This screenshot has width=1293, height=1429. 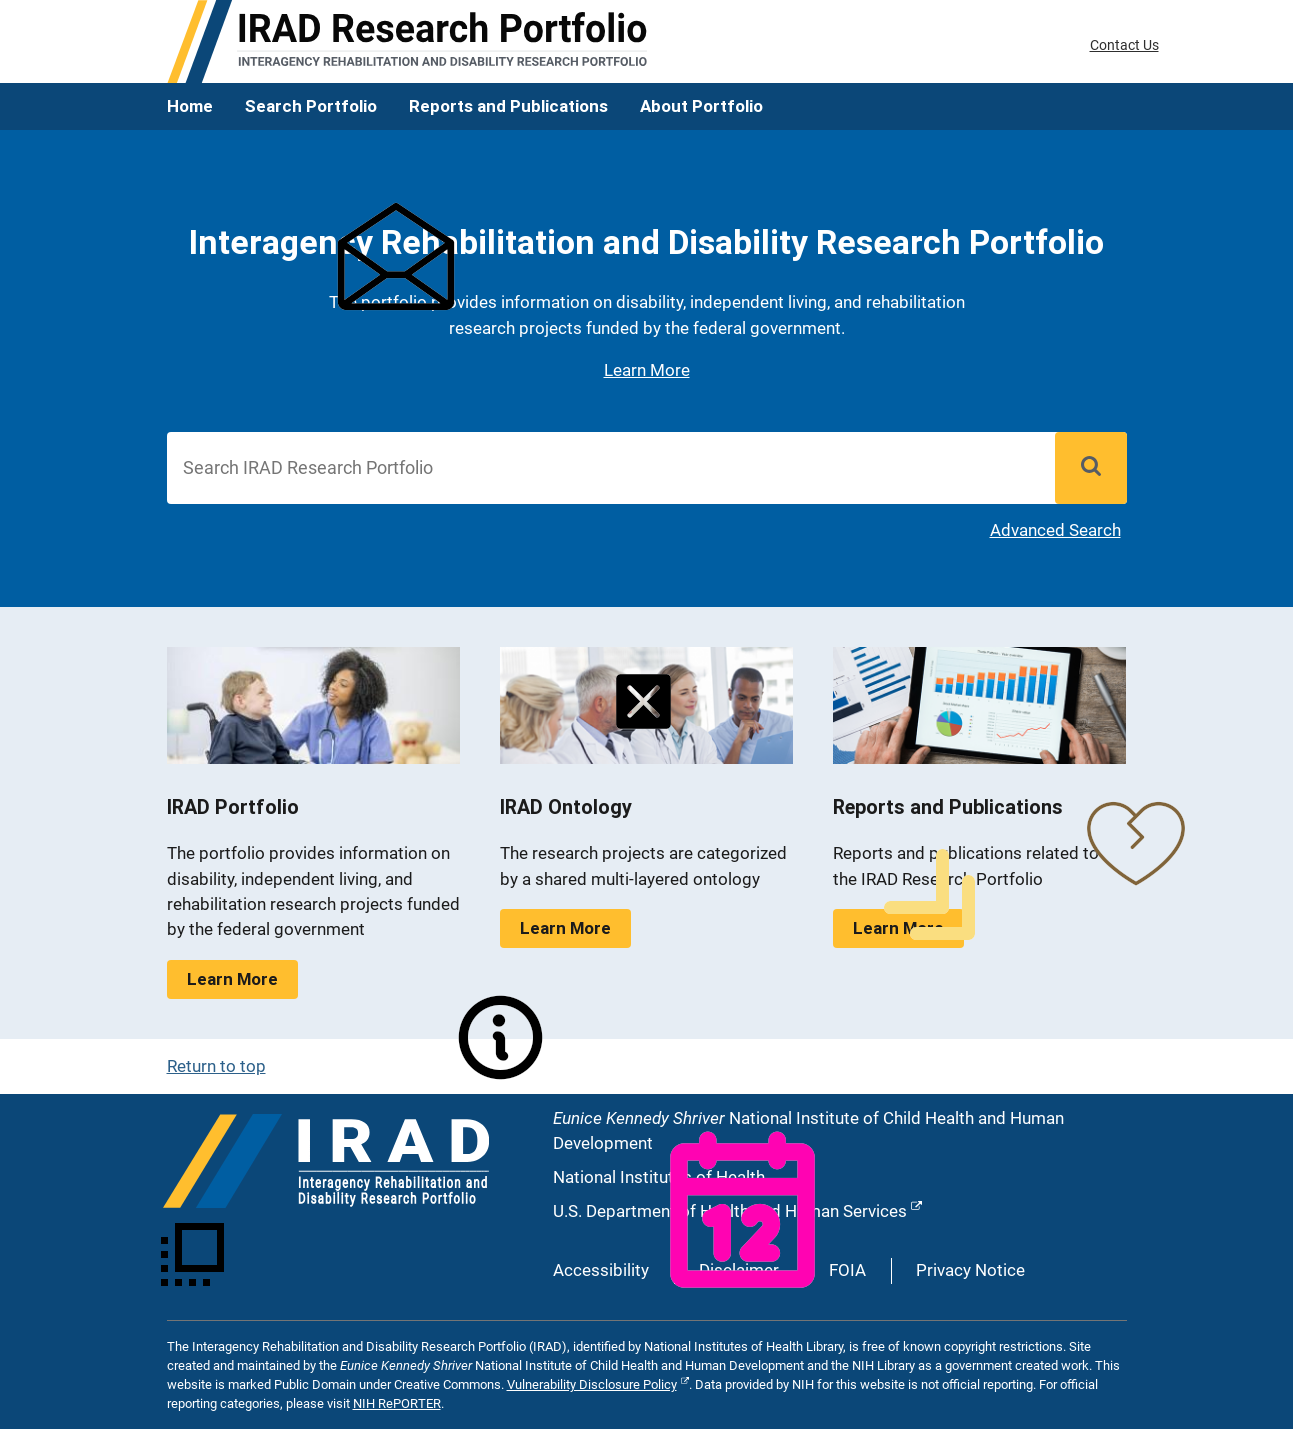 I want to click on view more information or details, so click(x=500, y=1037).